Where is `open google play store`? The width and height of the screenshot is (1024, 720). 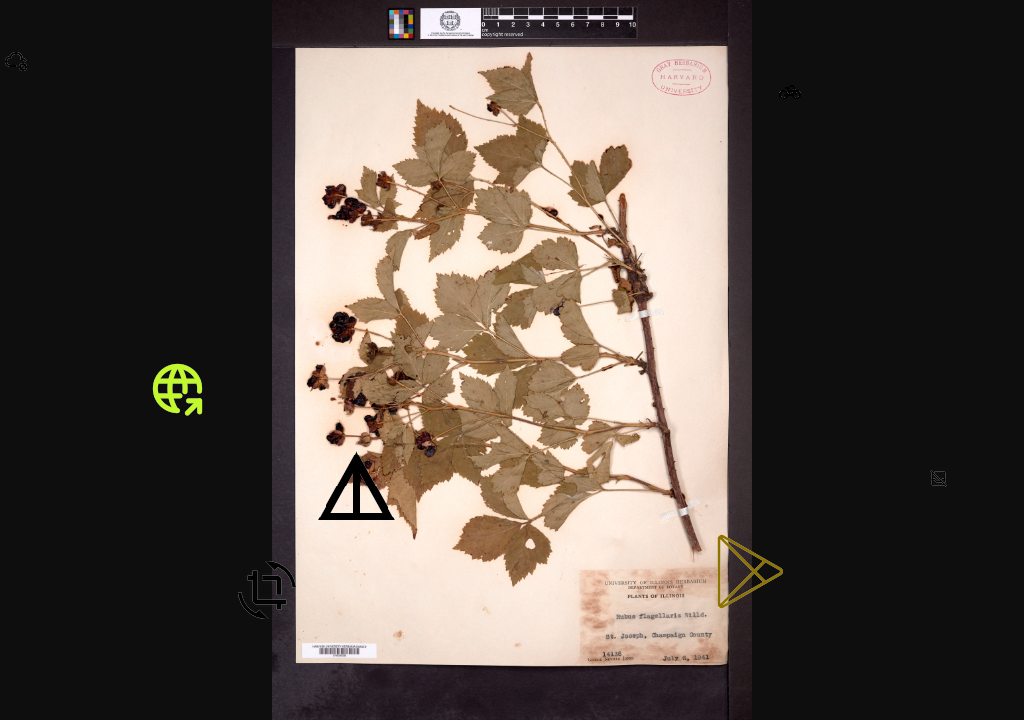 open google play store is located at coordinates (743, 571).